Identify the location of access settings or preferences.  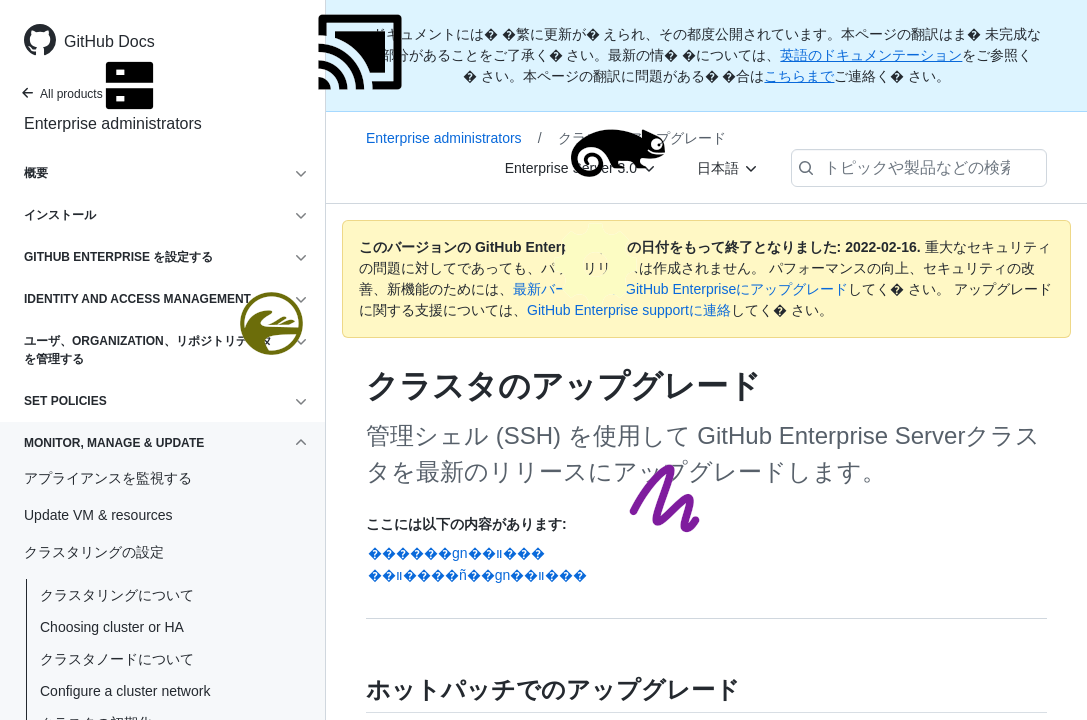
(595, 264).